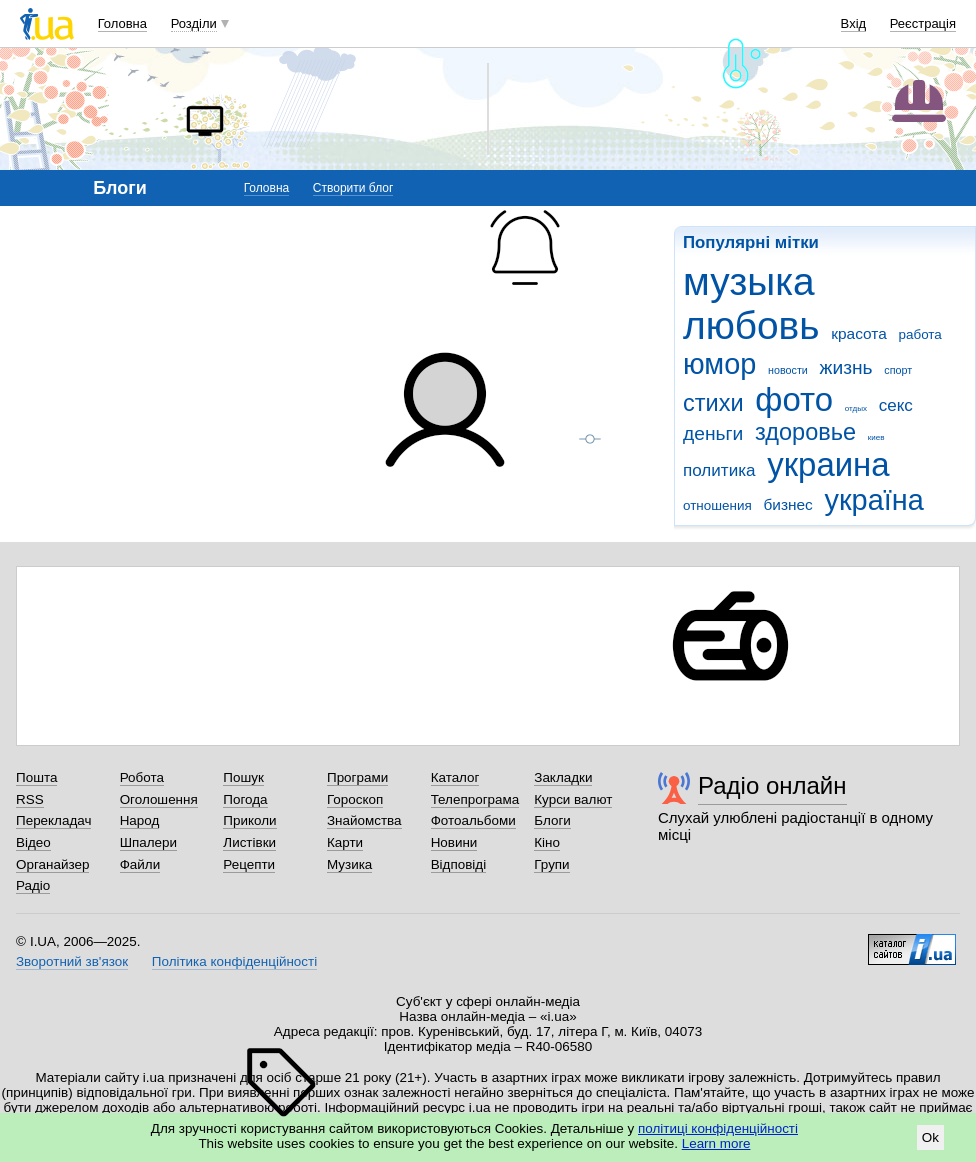 This screenshot has width=976, height=1162. What do you see at coordinates (525, 249) in the screenshot?
I see `active notifications or alerts` at bounding box center [525, 249].